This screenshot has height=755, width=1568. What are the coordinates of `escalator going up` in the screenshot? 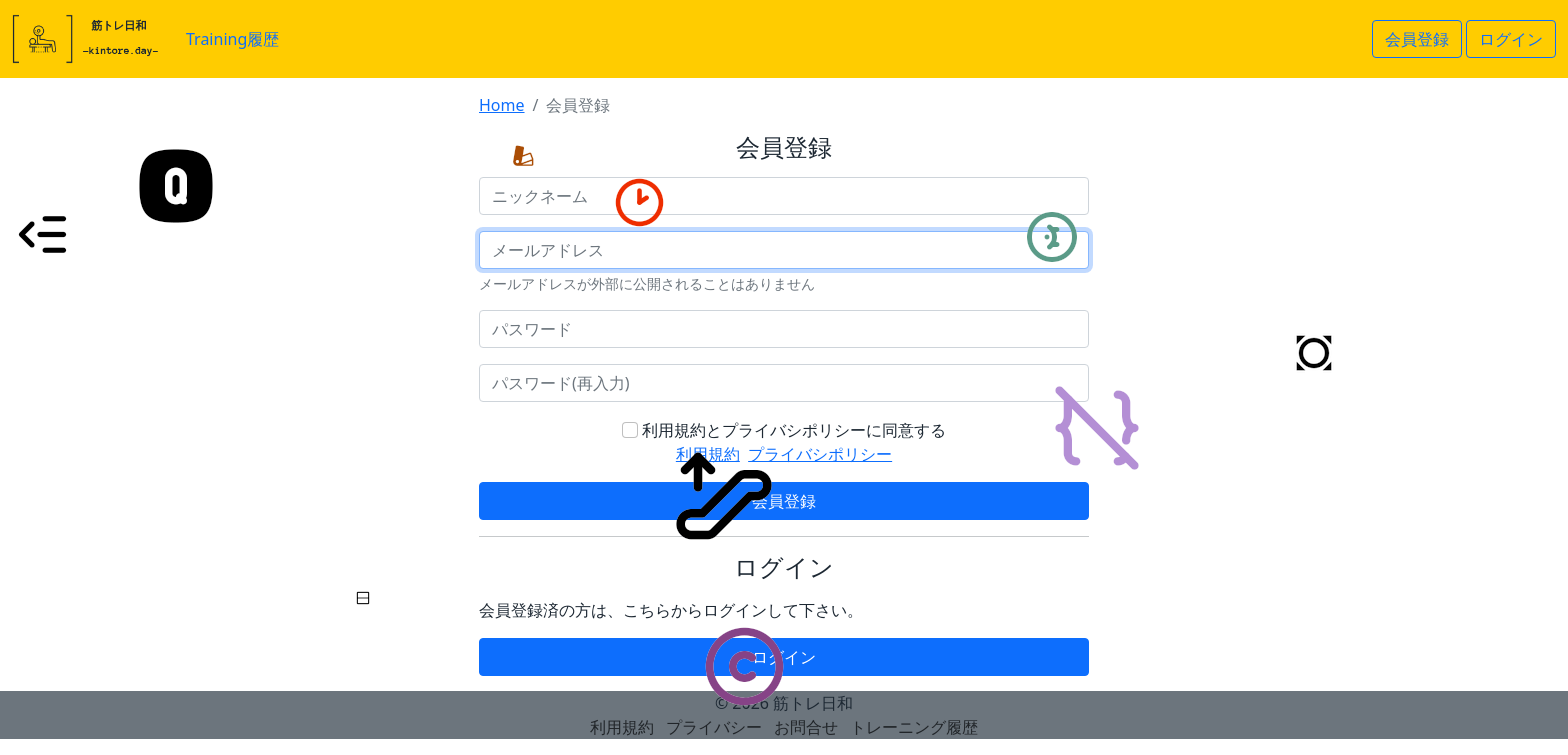 It's located at (724, 496).